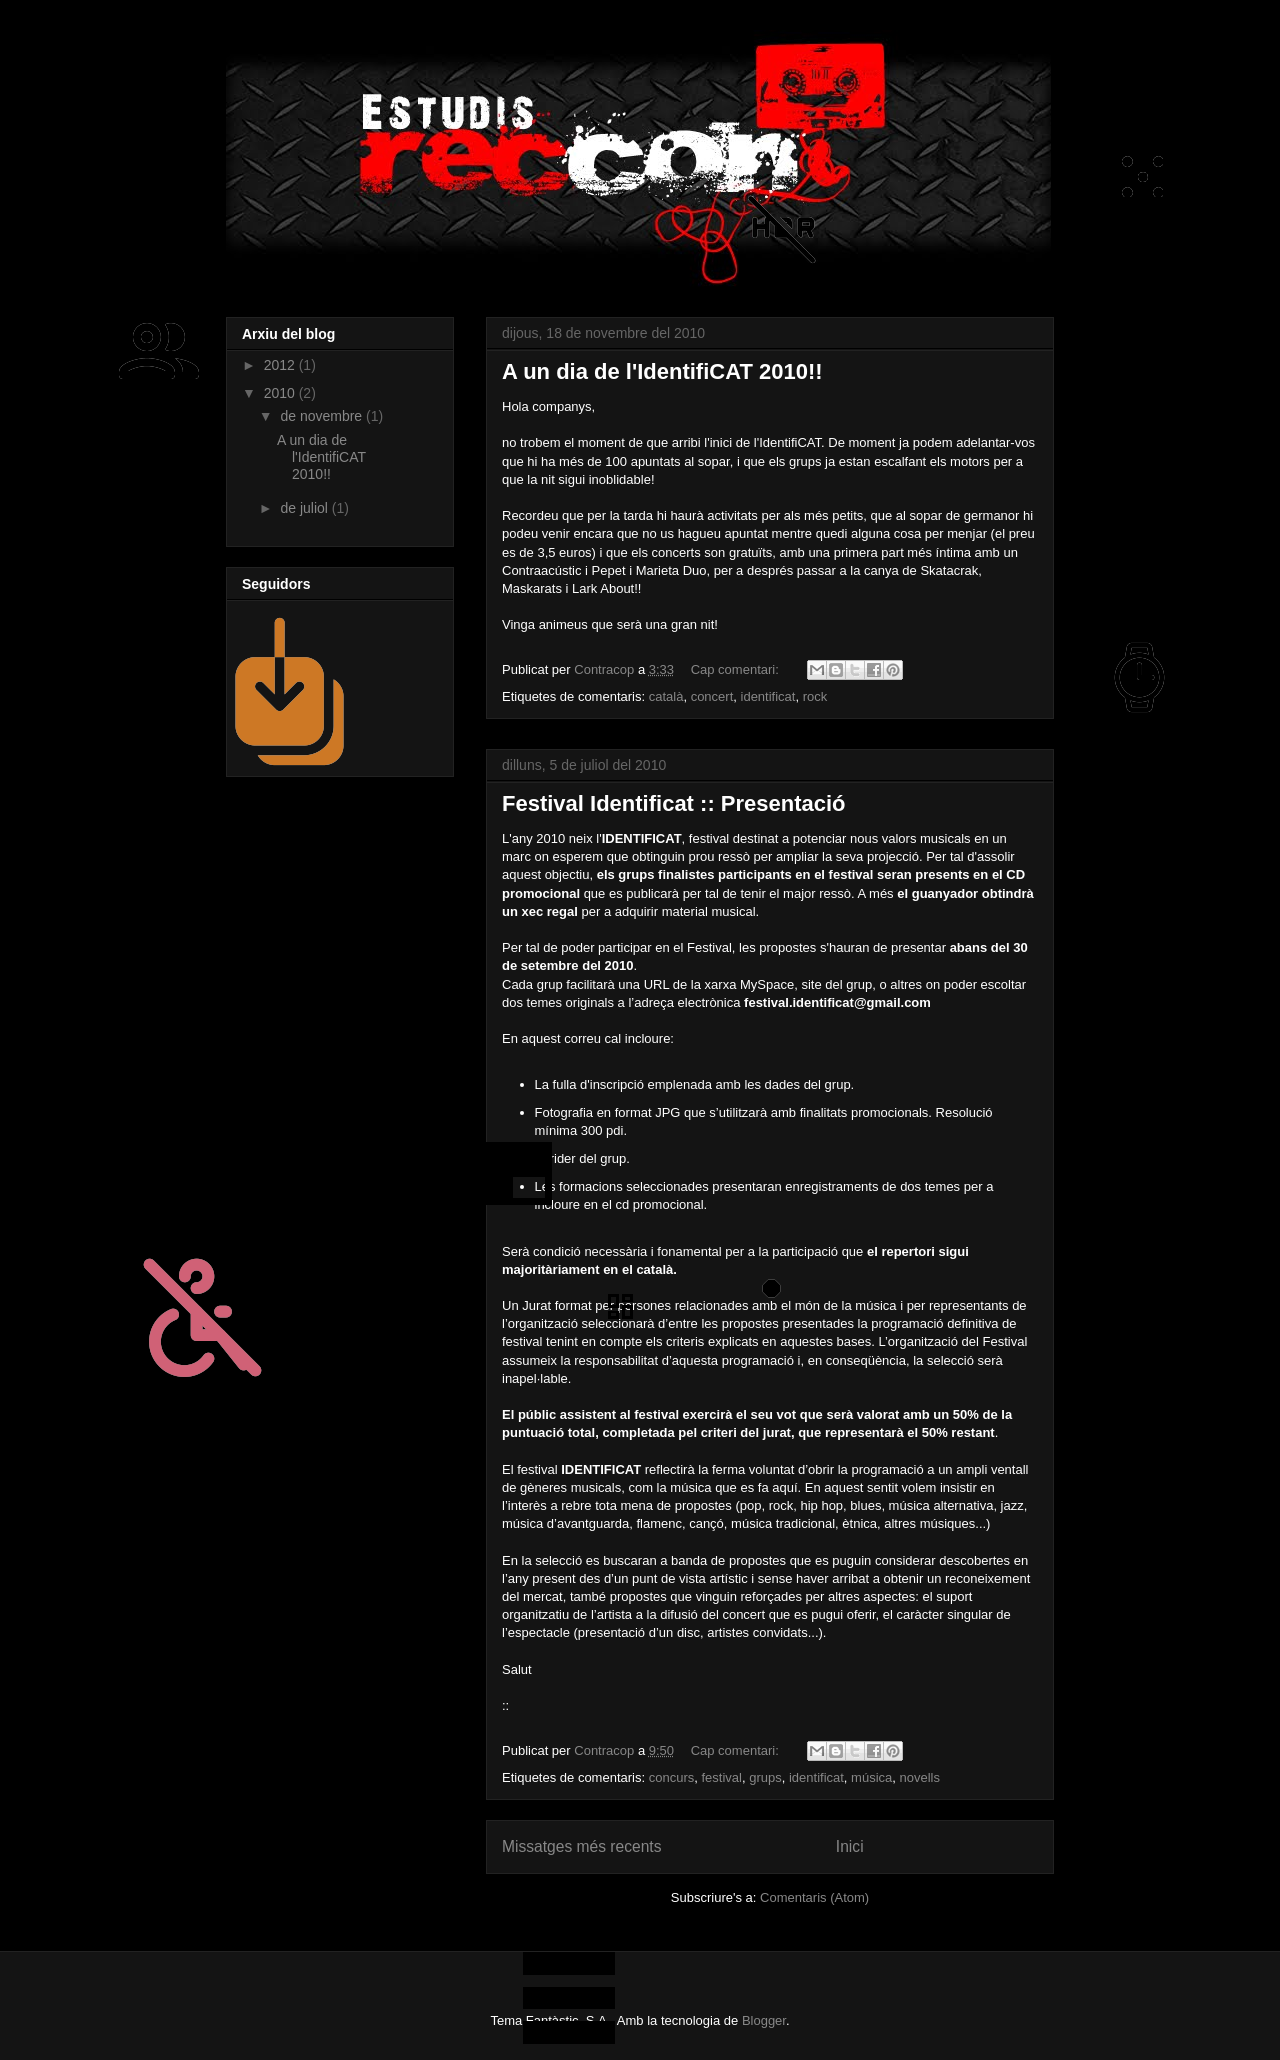 This screenshot has width=1280, height=2060. What do you see at coordinates (513, 1173) in the screenshot?
I see `add a branding watermark to video content` at bounding box center [513, 1173].